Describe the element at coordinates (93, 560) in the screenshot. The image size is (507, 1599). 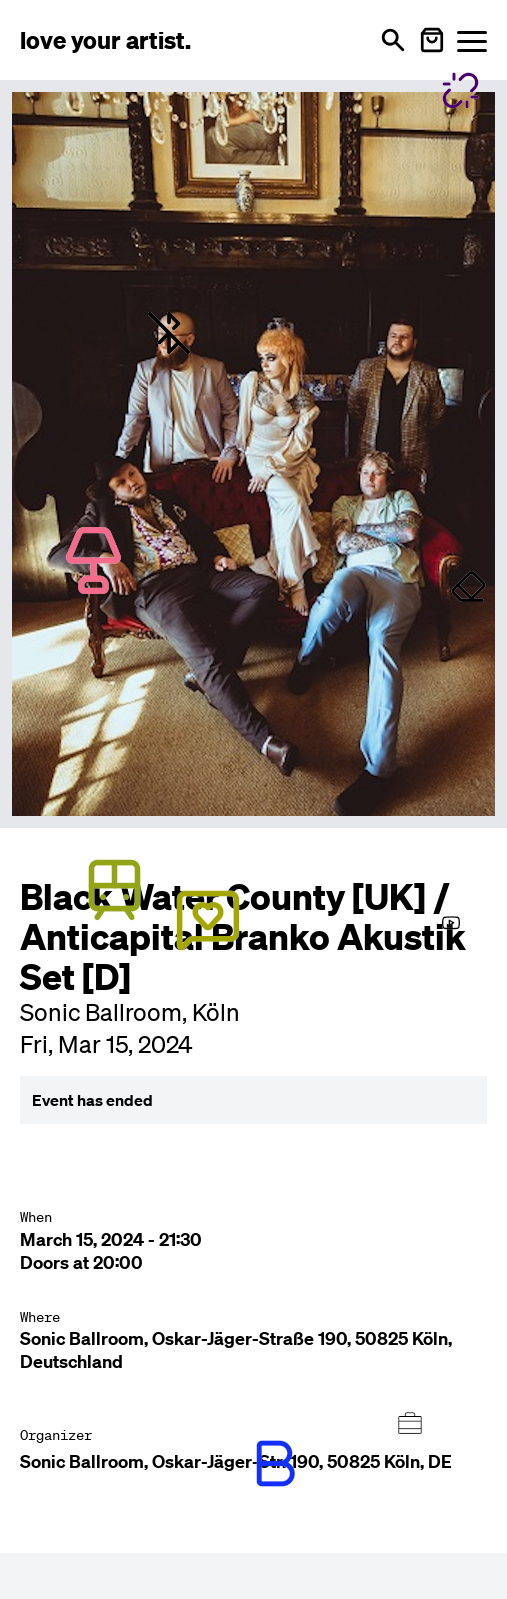
I see `toggle desk lamp or lighting` at that location.